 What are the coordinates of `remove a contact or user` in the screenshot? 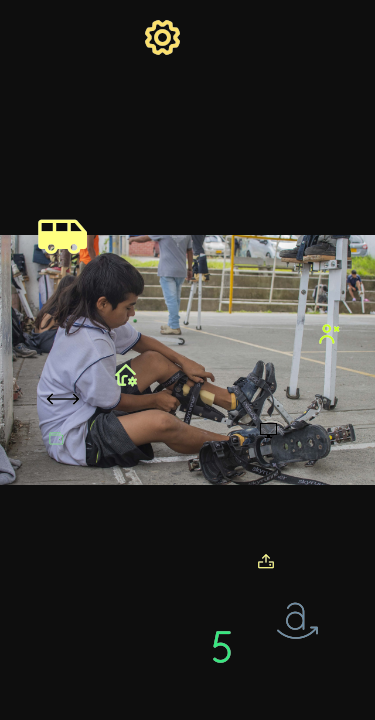 It's located at (329, 334).